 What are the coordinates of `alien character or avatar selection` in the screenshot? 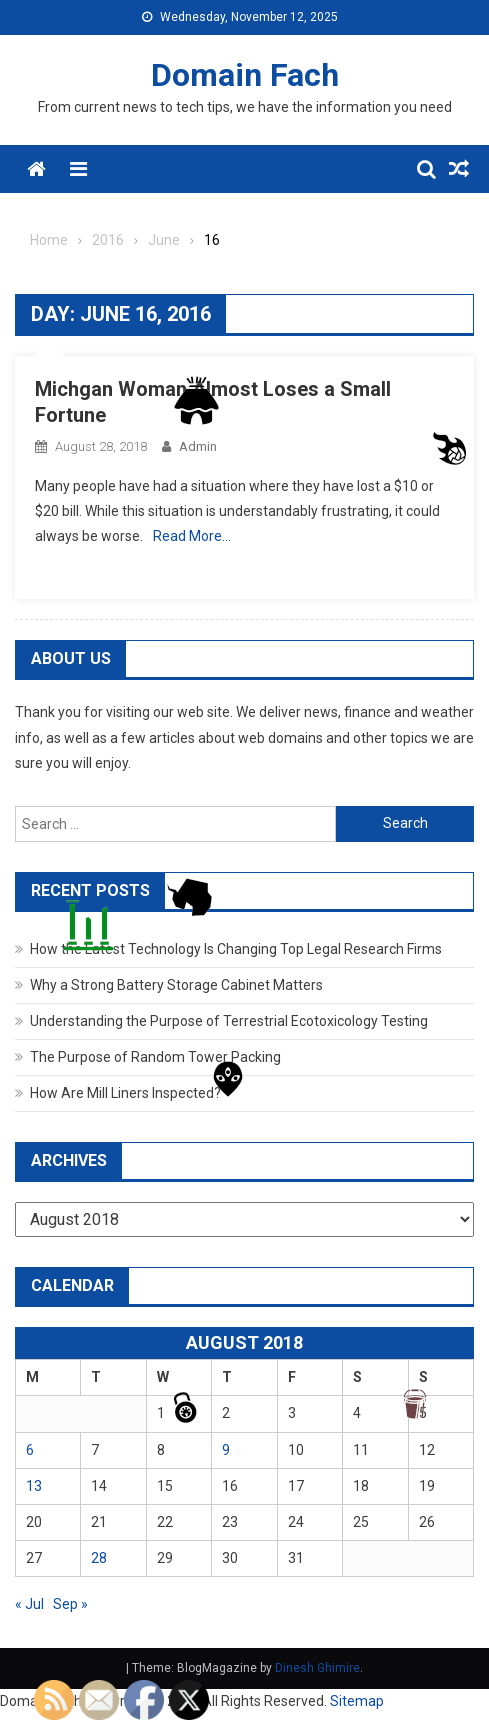 It's located at (228, 1079).